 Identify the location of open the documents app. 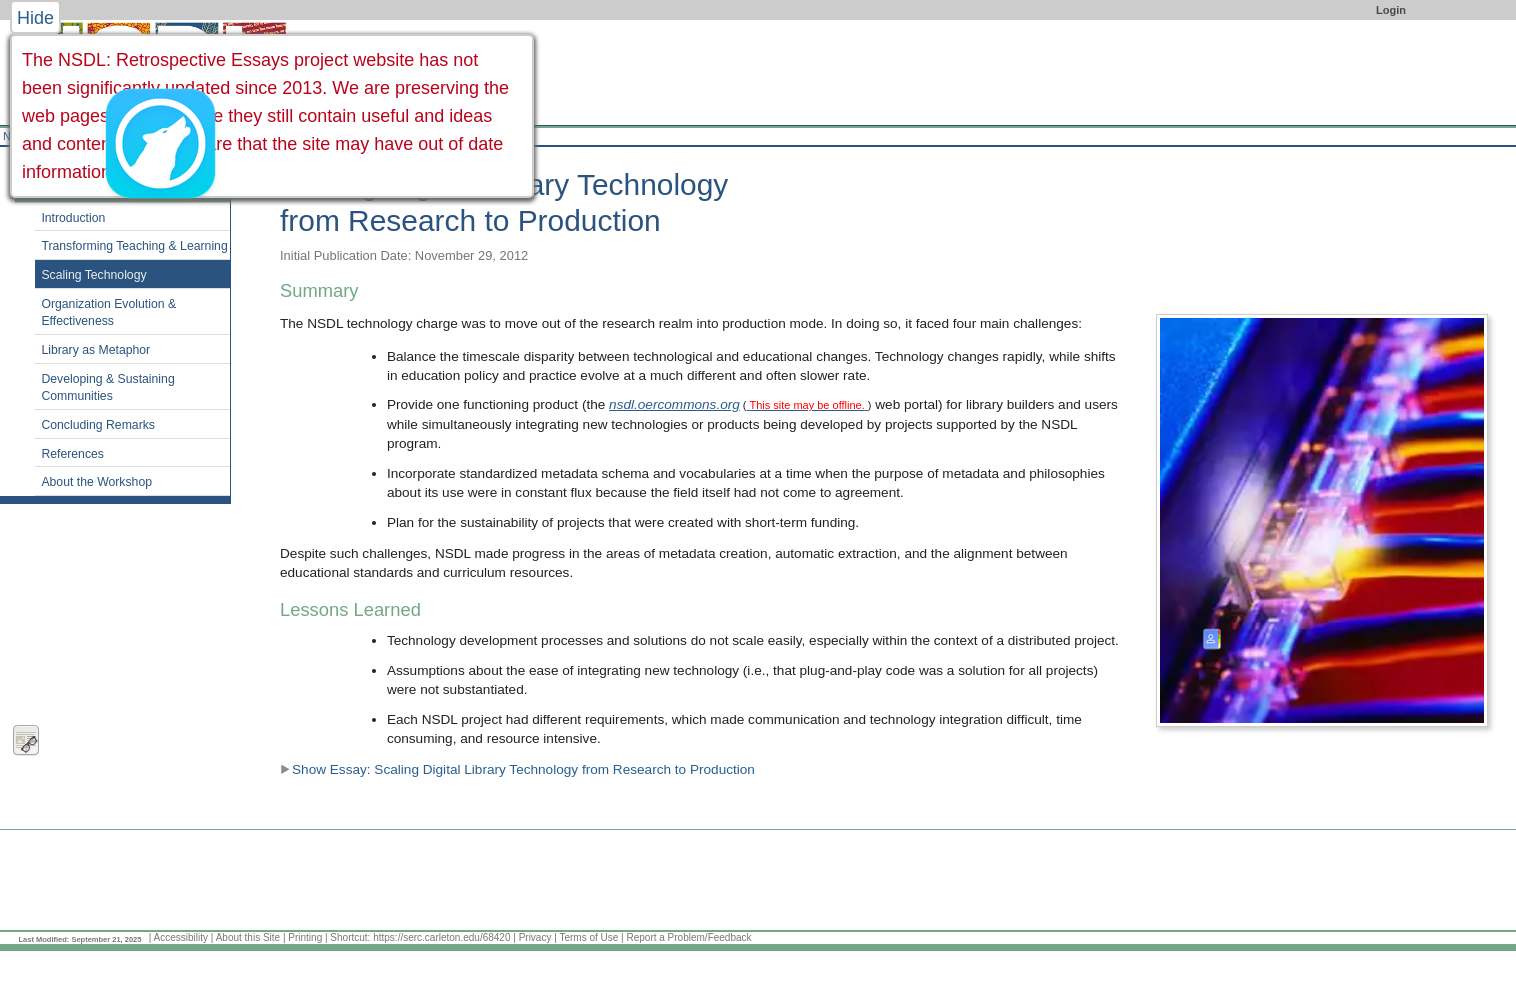
(26, 740).